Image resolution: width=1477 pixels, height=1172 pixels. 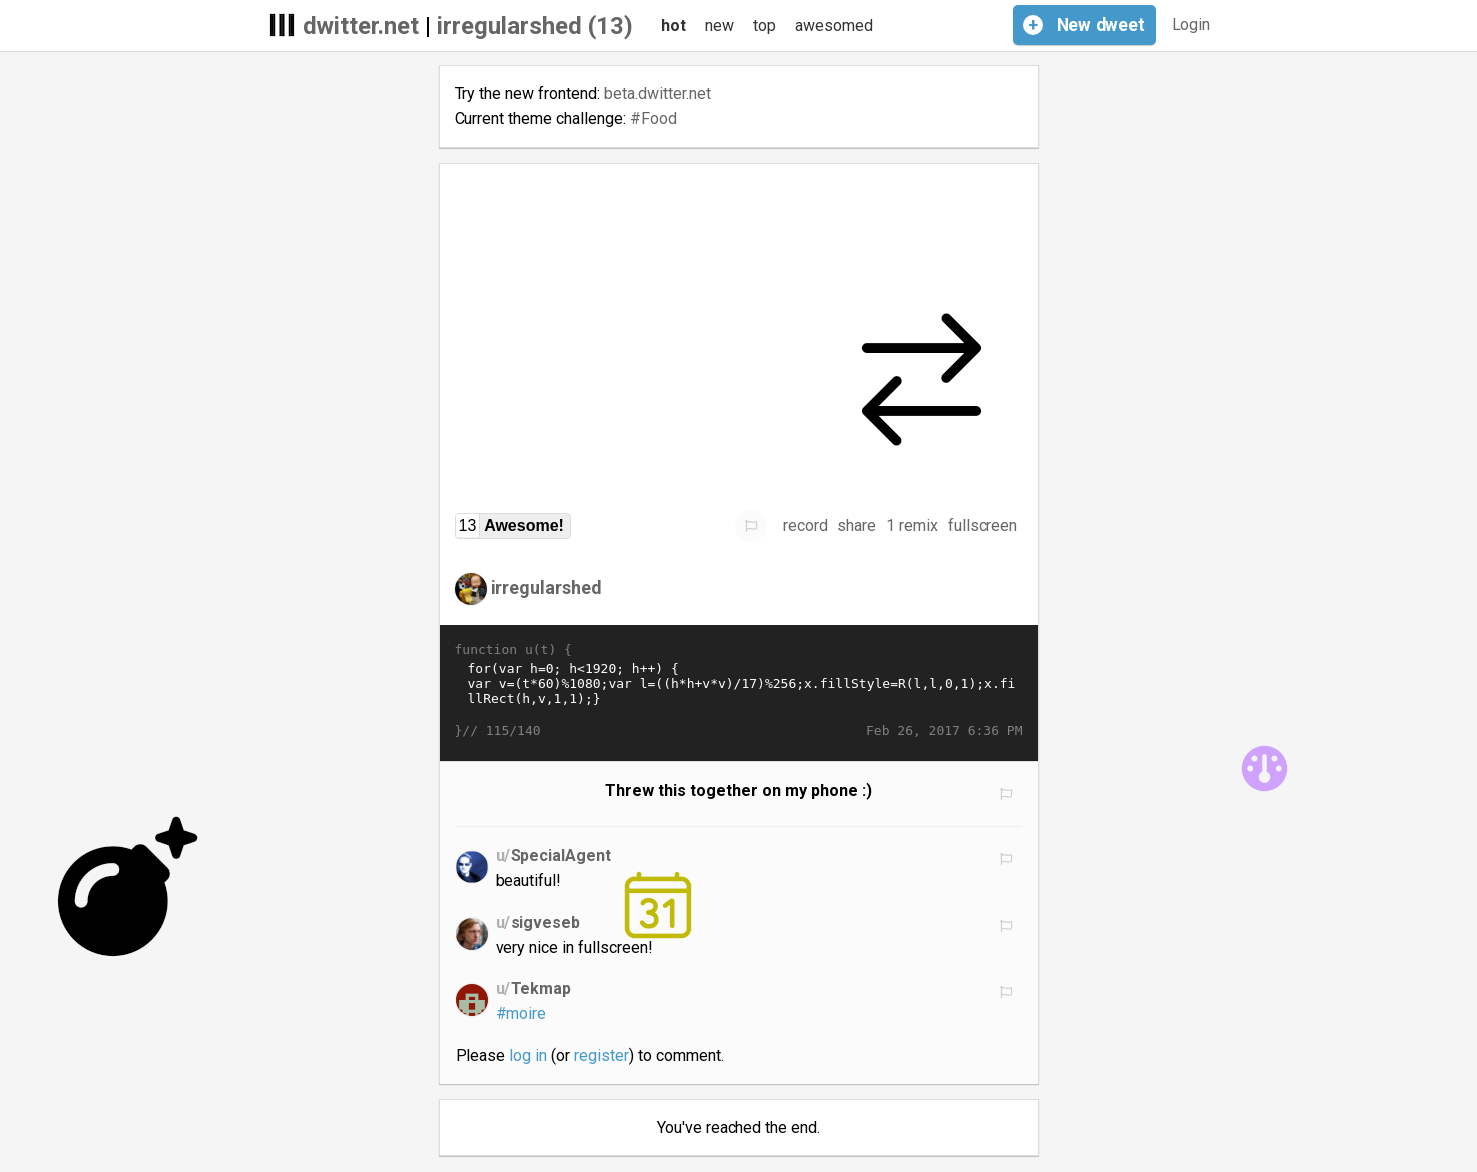 What do you see at coordinates (658, 905) in the screenshot?
I see `view or select a specific date` at bounding box center [658, 905].